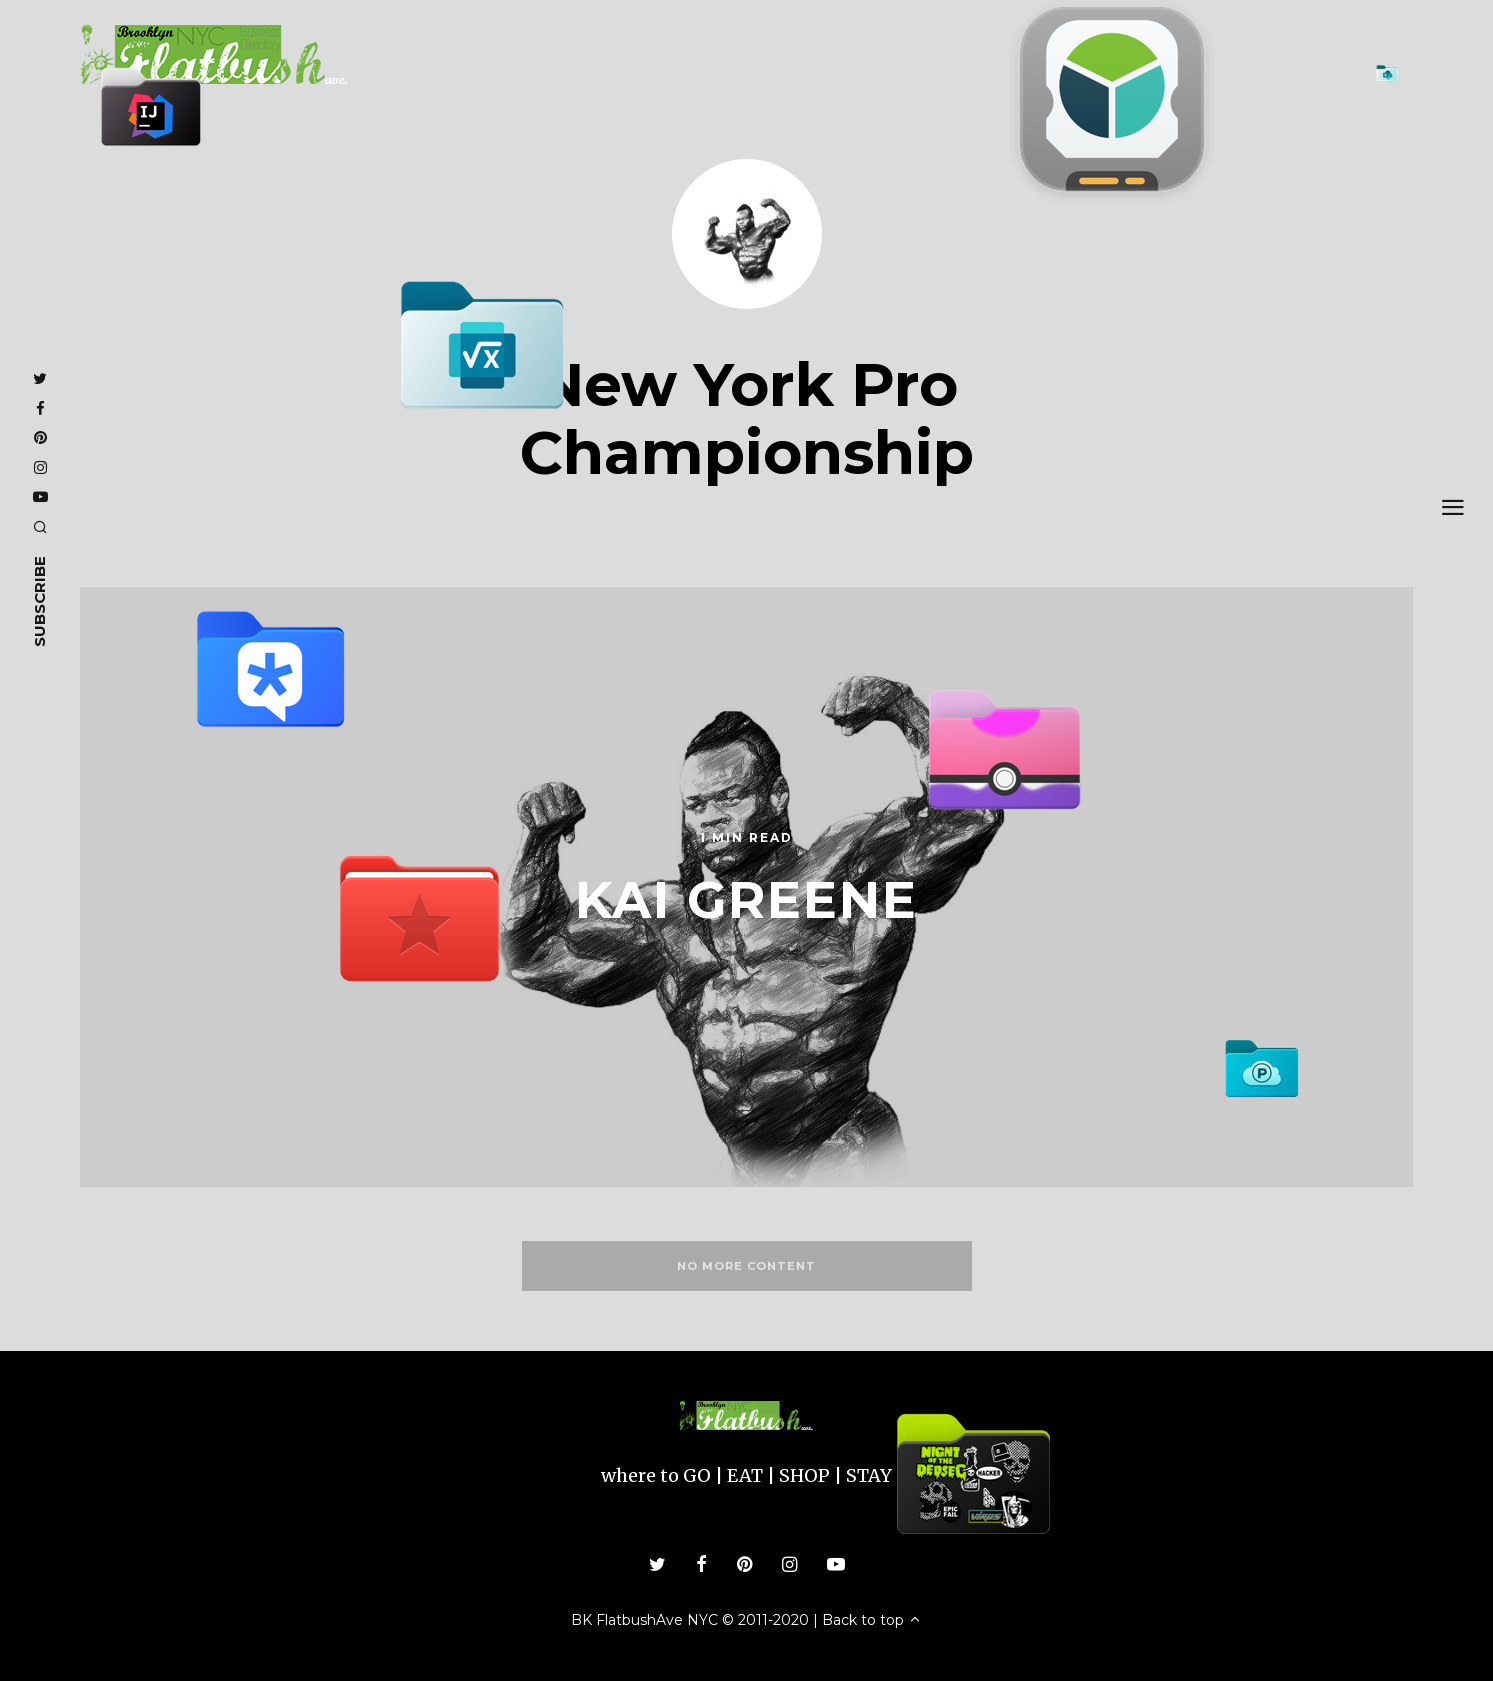 Image resolution: width=1493 pixels, height=1681 pixels. Describe the element at coordinates (1112, 102) in the screenshot. I see `open disk partitioning utility` at that location.